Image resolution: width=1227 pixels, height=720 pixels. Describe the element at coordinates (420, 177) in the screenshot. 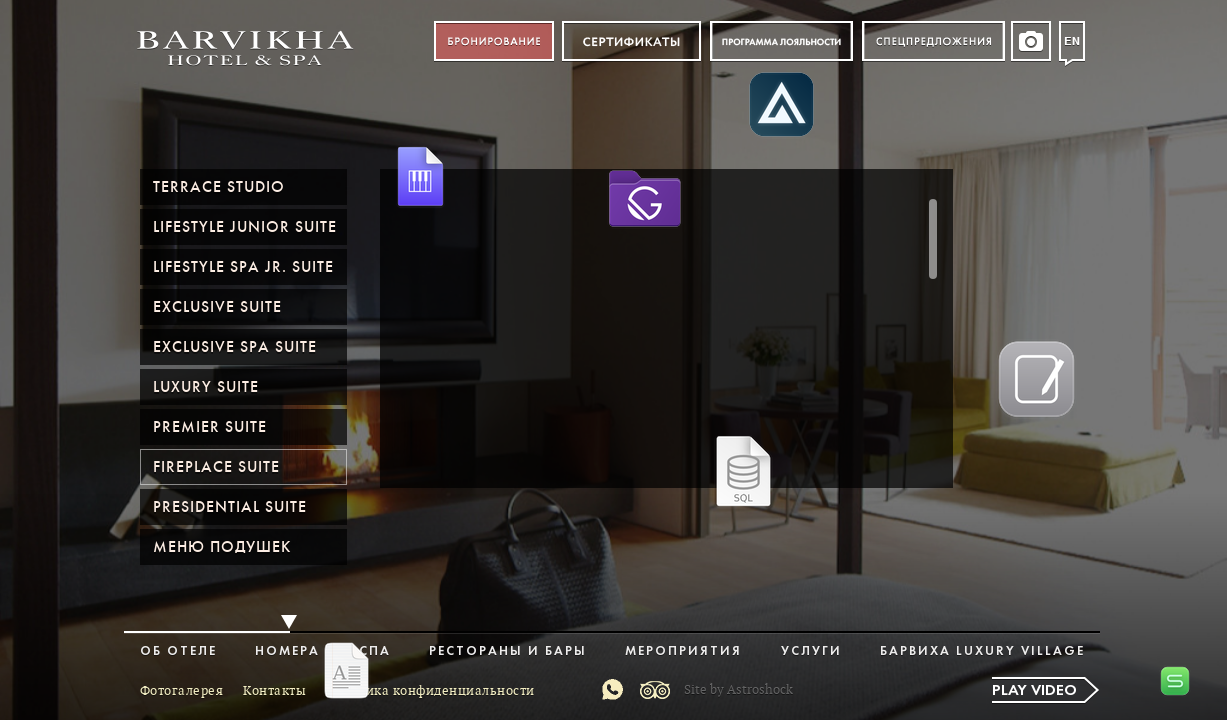

I see `a midi audio file` at that location.